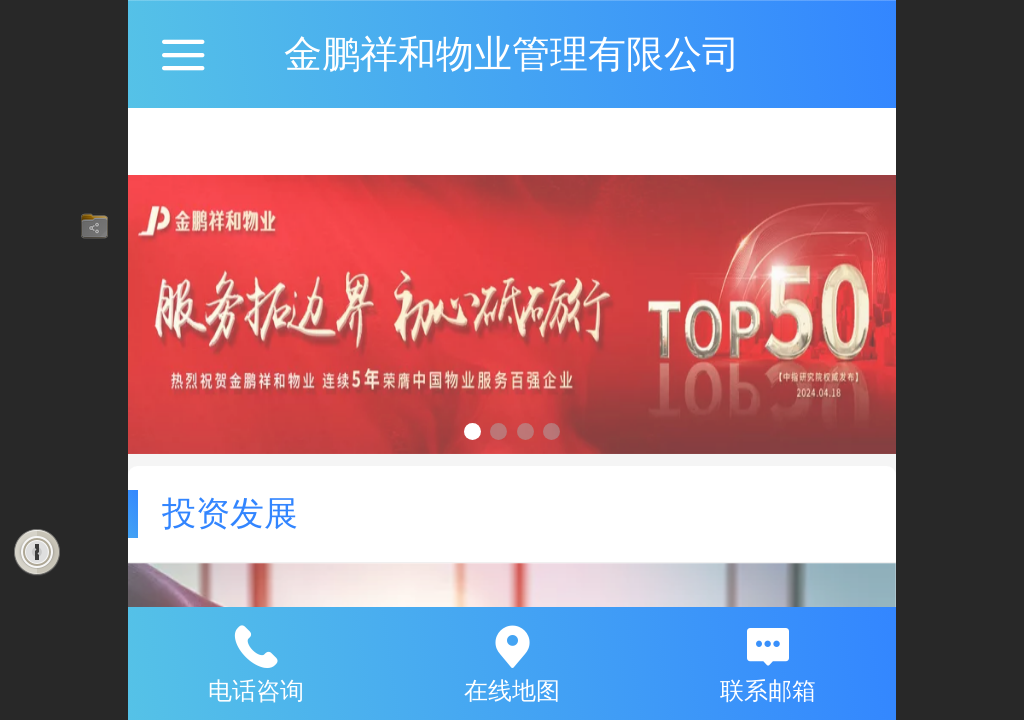 The image size is (1024, 720). I want to click on open your public shared folder, so click(94, 225).